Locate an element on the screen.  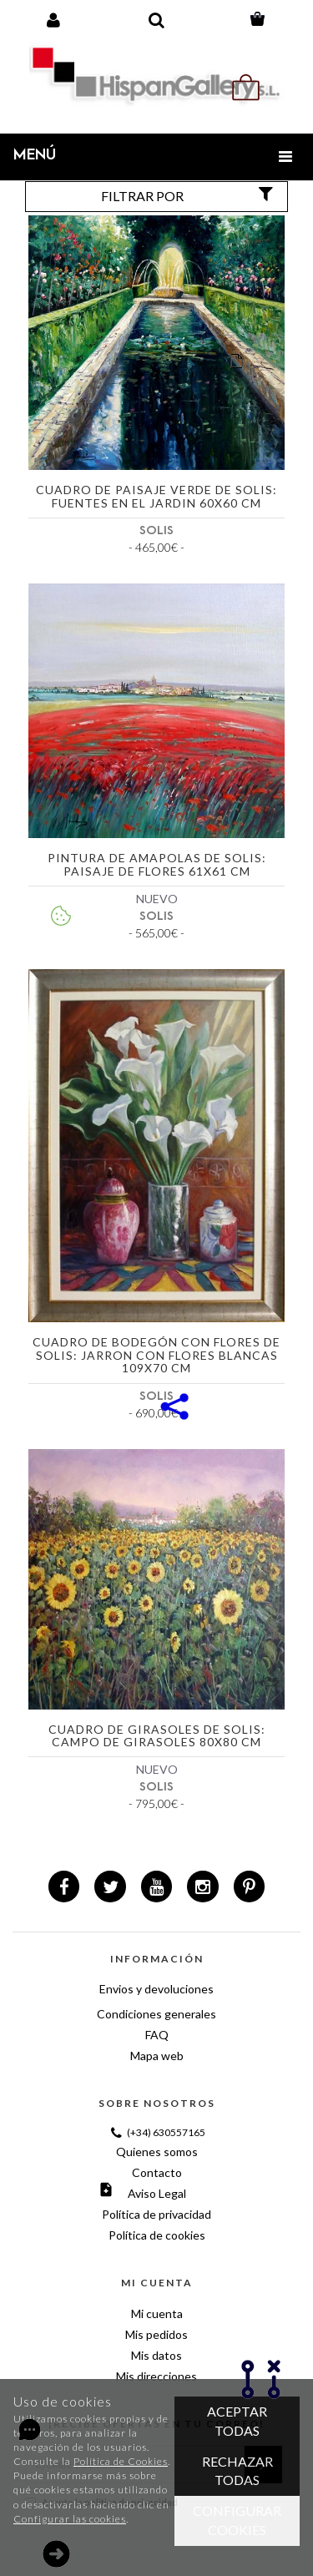
indicates a closed or rejected pull request is located at coordinates (260, 2379).